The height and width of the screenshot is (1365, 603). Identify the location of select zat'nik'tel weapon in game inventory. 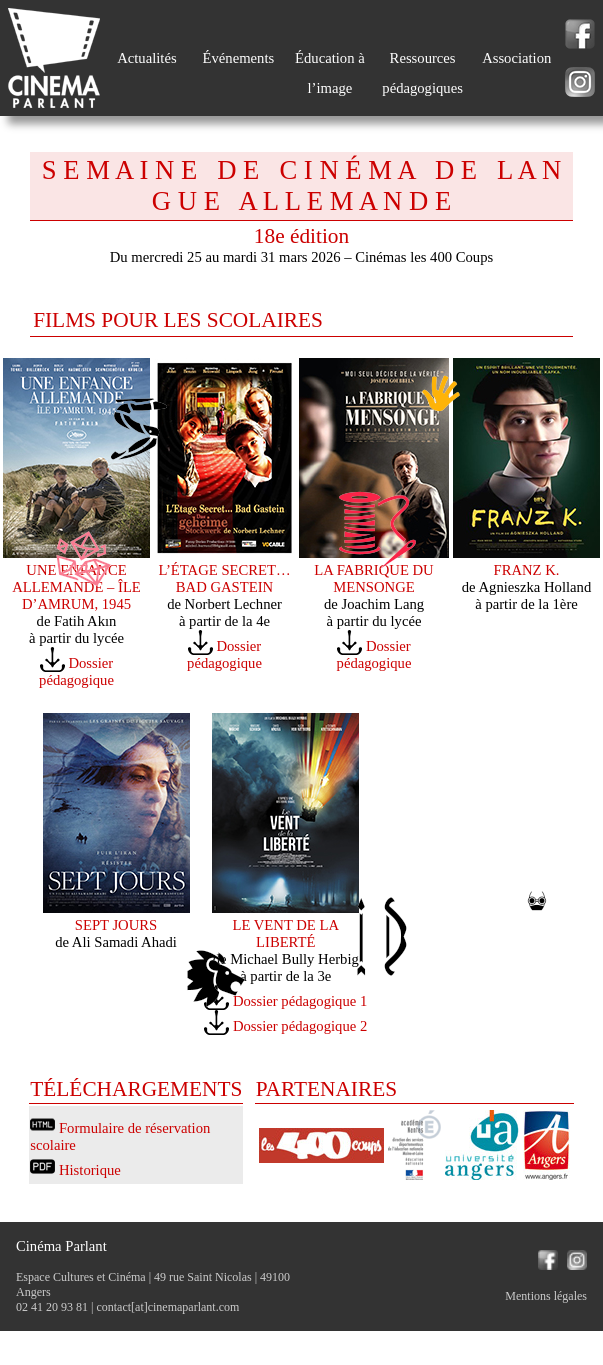
(139, 429).